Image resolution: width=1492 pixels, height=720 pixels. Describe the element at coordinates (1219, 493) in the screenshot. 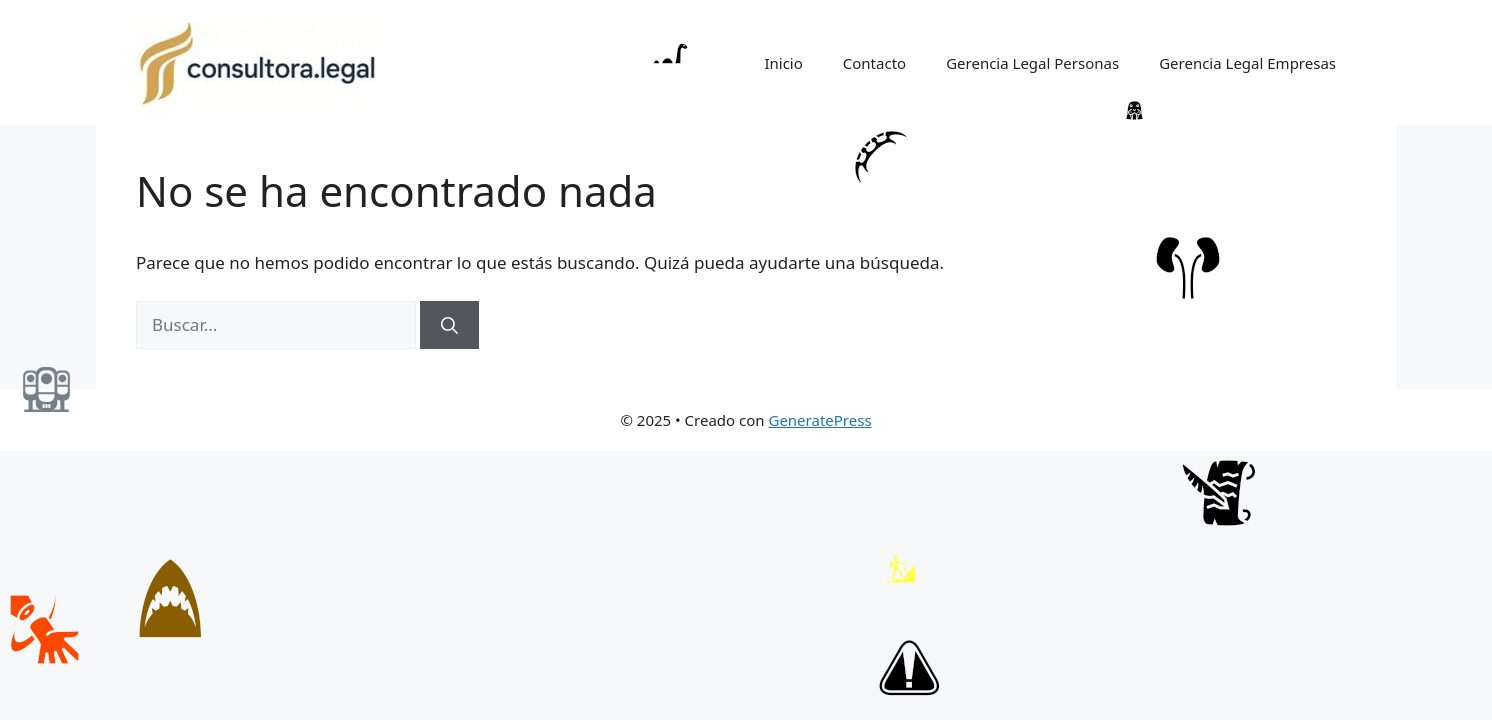

I see `access quest log or story journal` at that location.